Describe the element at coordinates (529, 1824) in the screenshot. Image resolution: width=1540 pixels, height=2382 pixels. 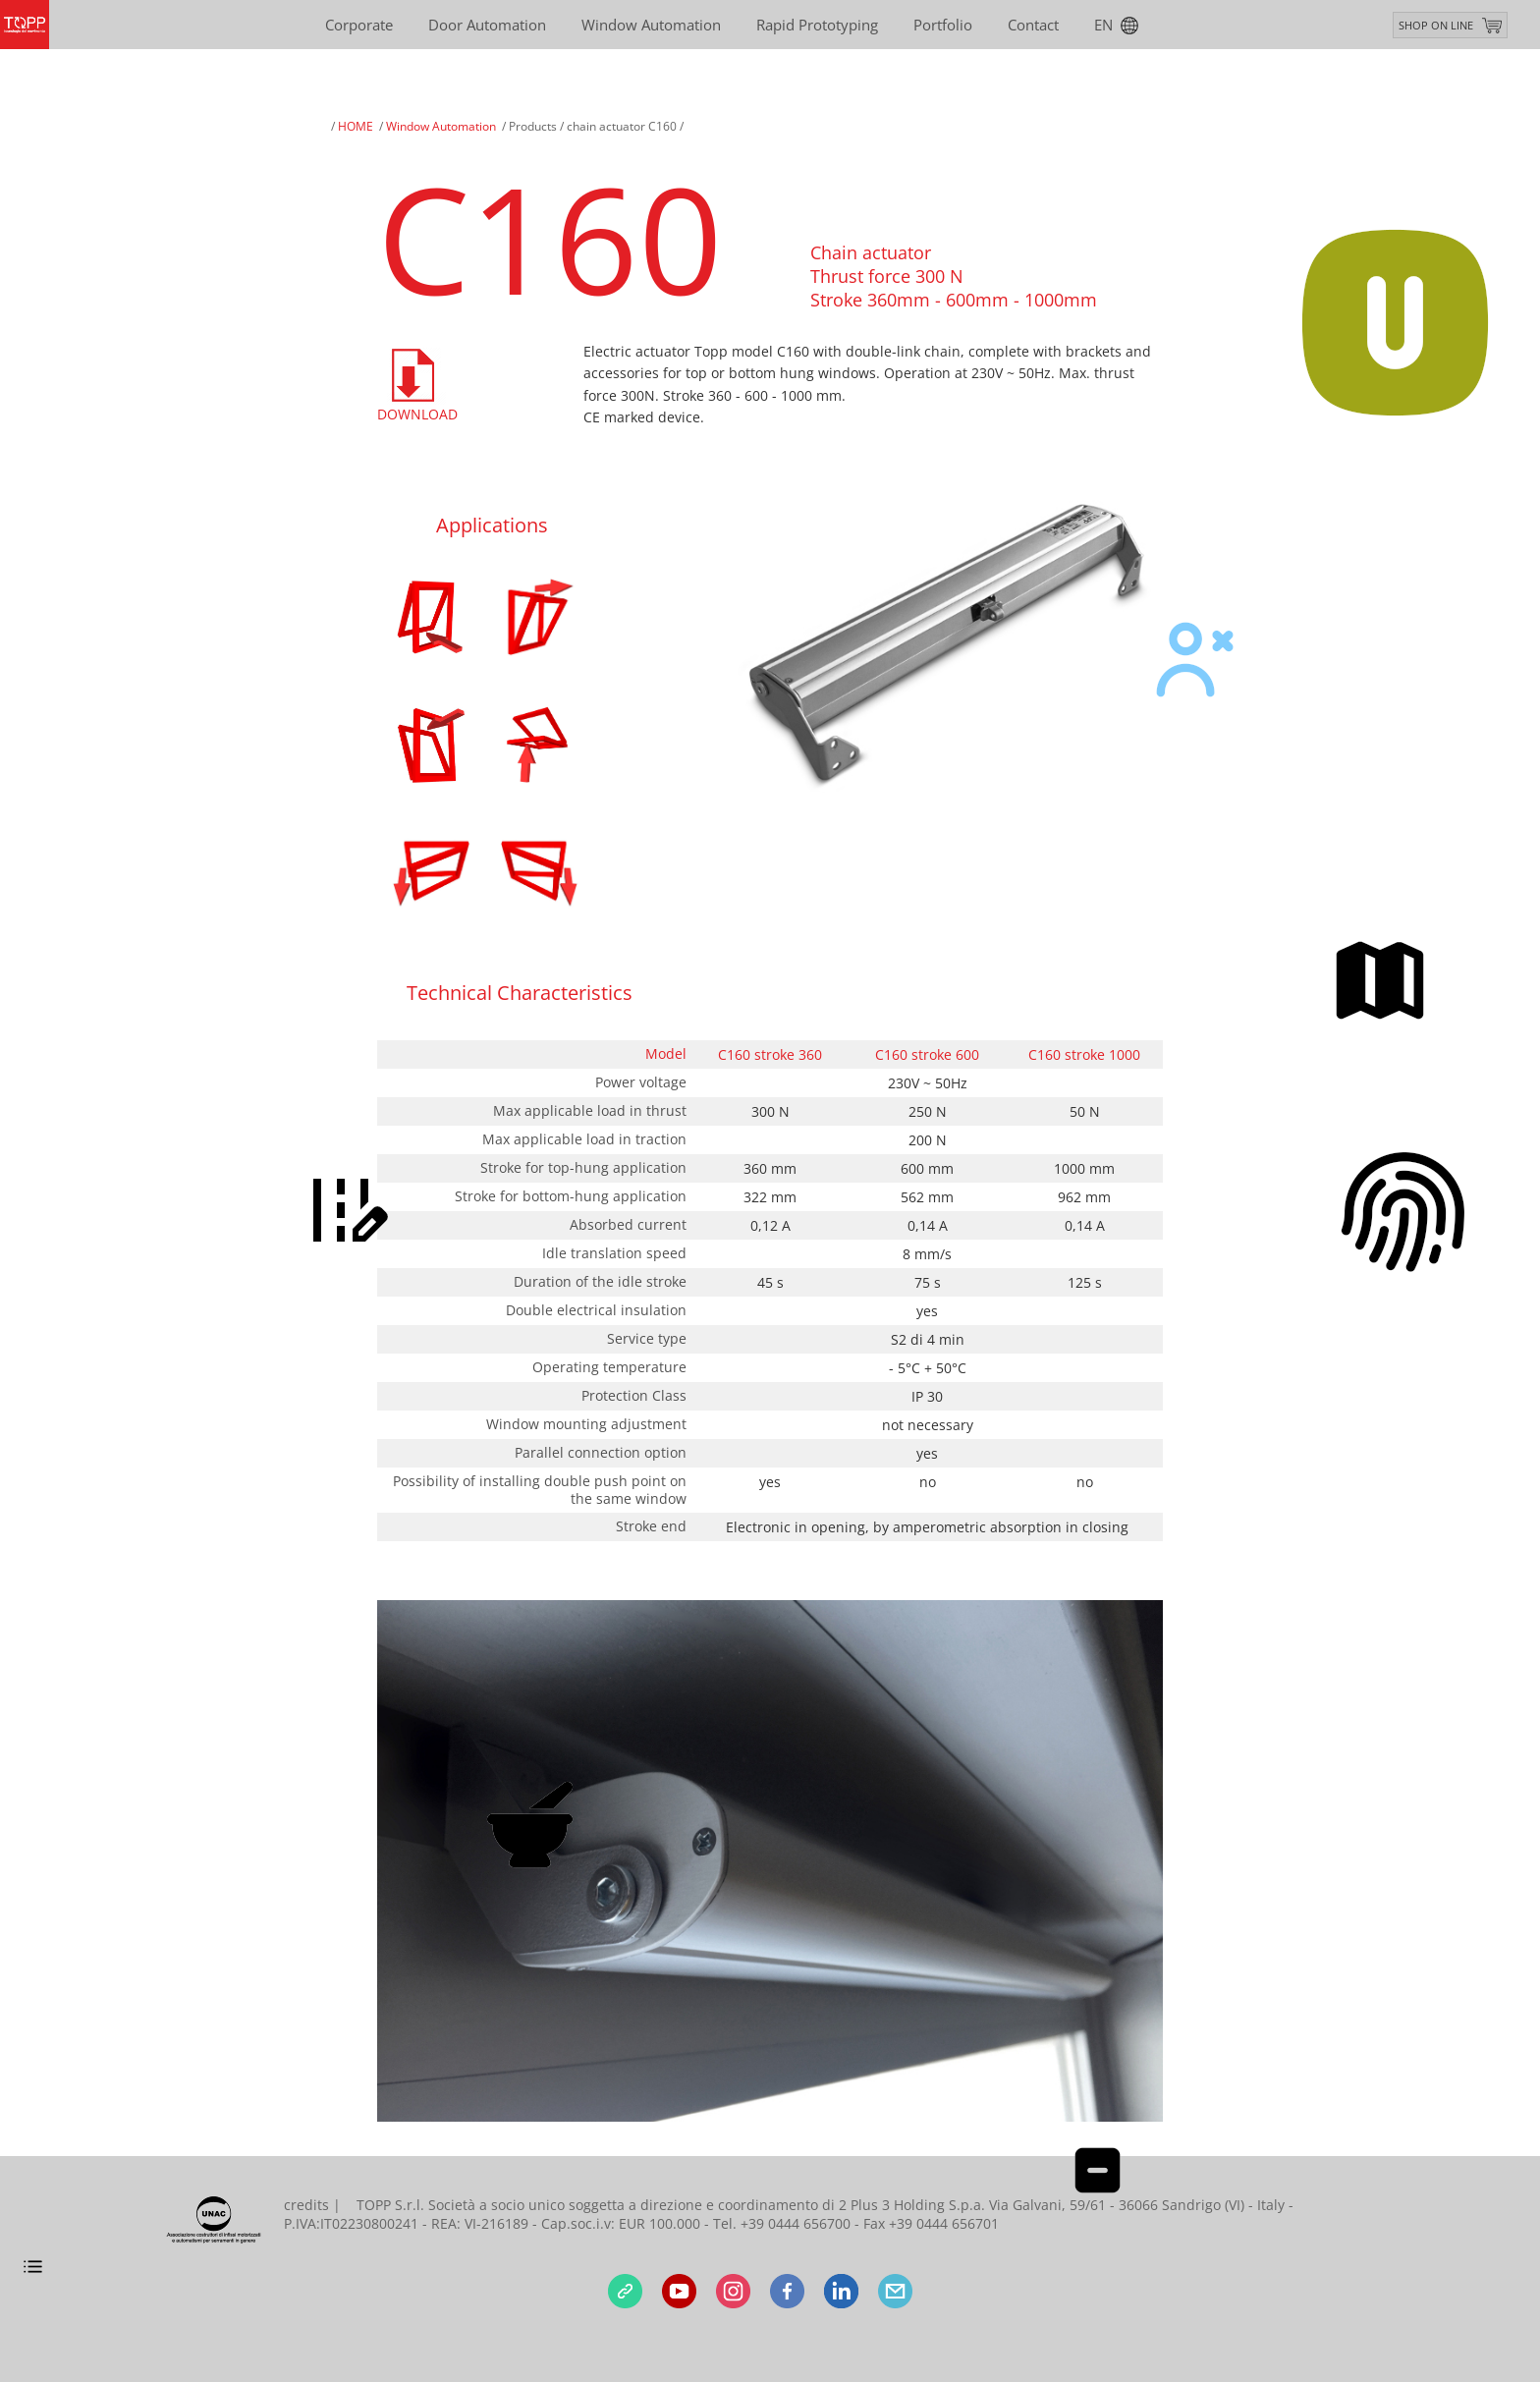
I see `access pharmacy or medication features` at that location.